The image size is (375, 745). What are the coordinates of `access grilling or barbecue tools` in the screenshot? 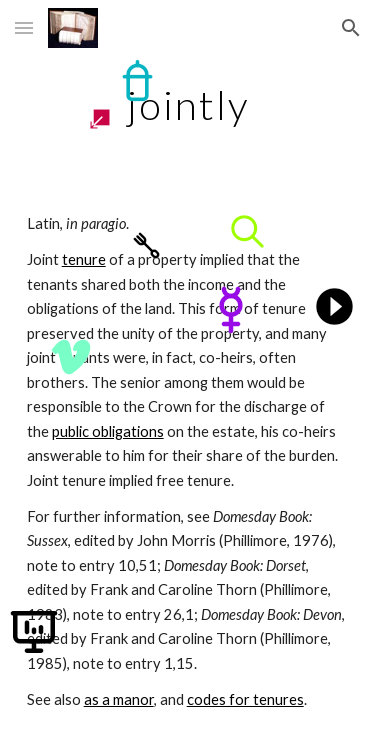 It's located at (146, 245).